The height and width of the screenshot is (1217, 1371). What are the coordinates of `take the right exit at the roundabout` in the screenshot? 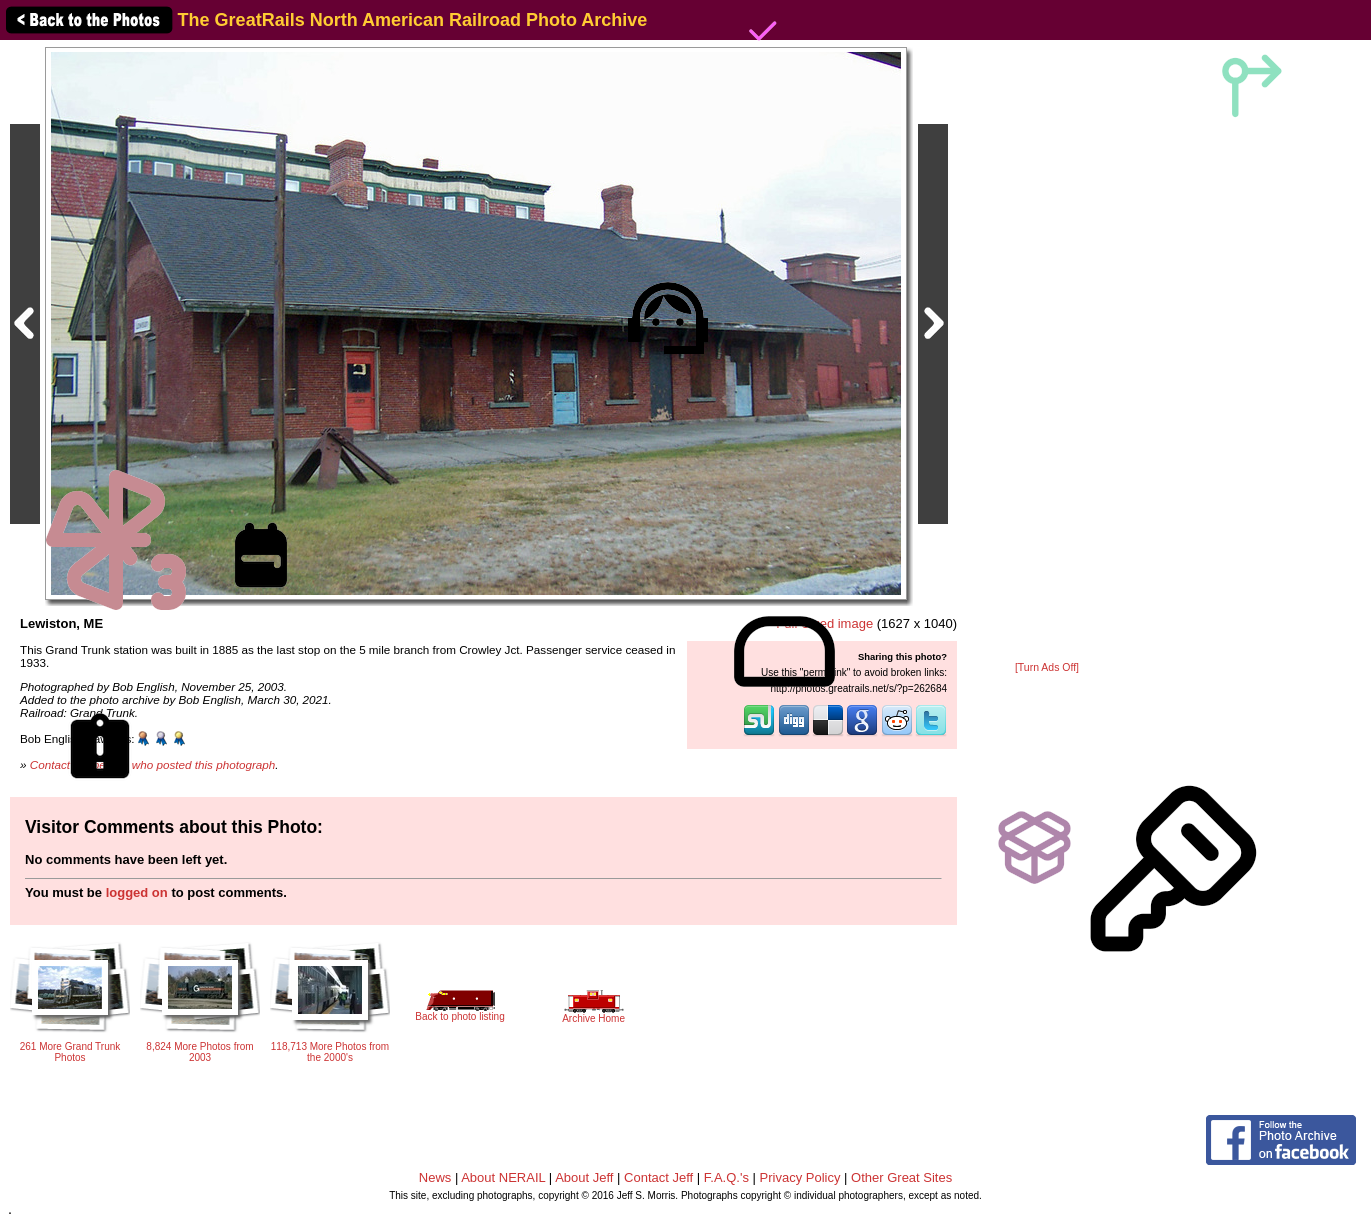 It's located at (1248, 87).